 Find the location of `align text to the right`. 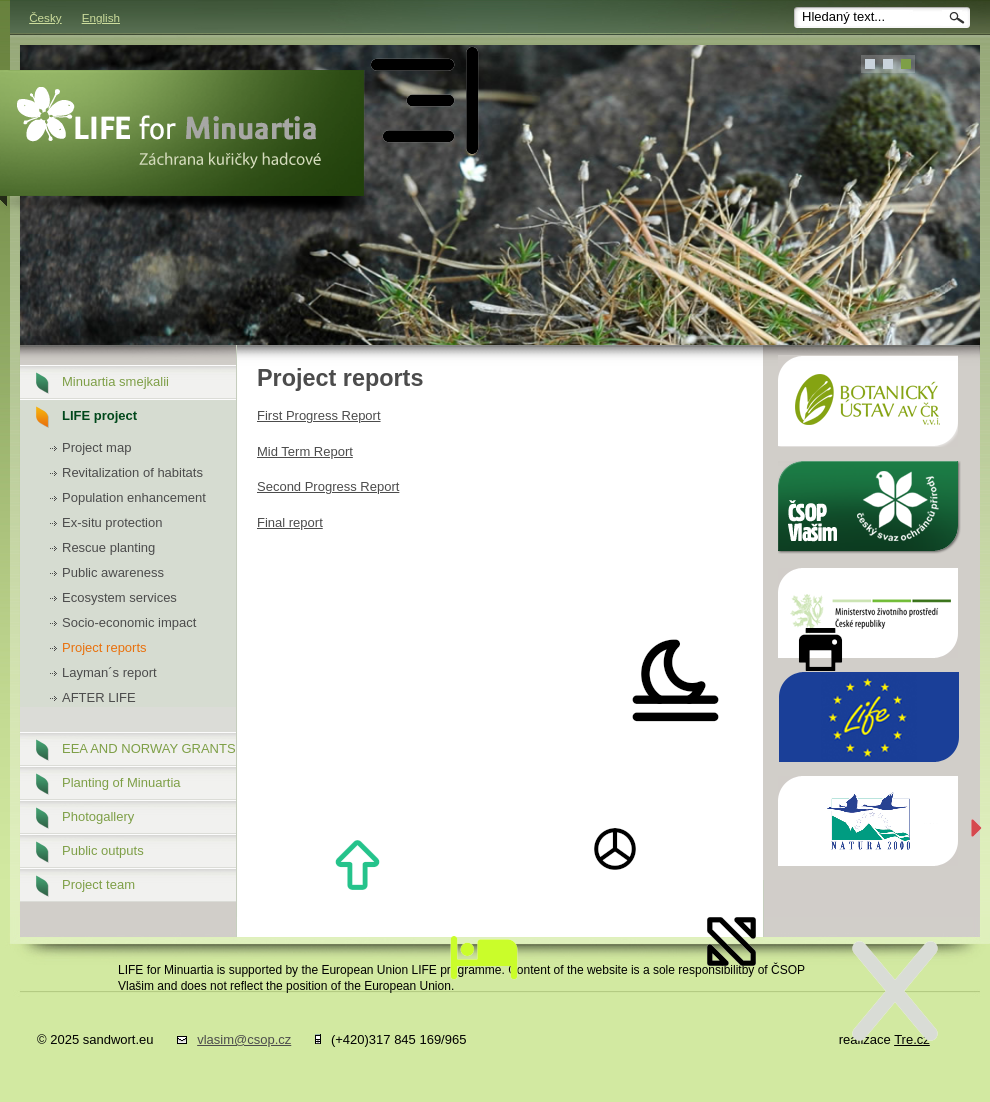

align text to the right is located at coordinates (424, 100).